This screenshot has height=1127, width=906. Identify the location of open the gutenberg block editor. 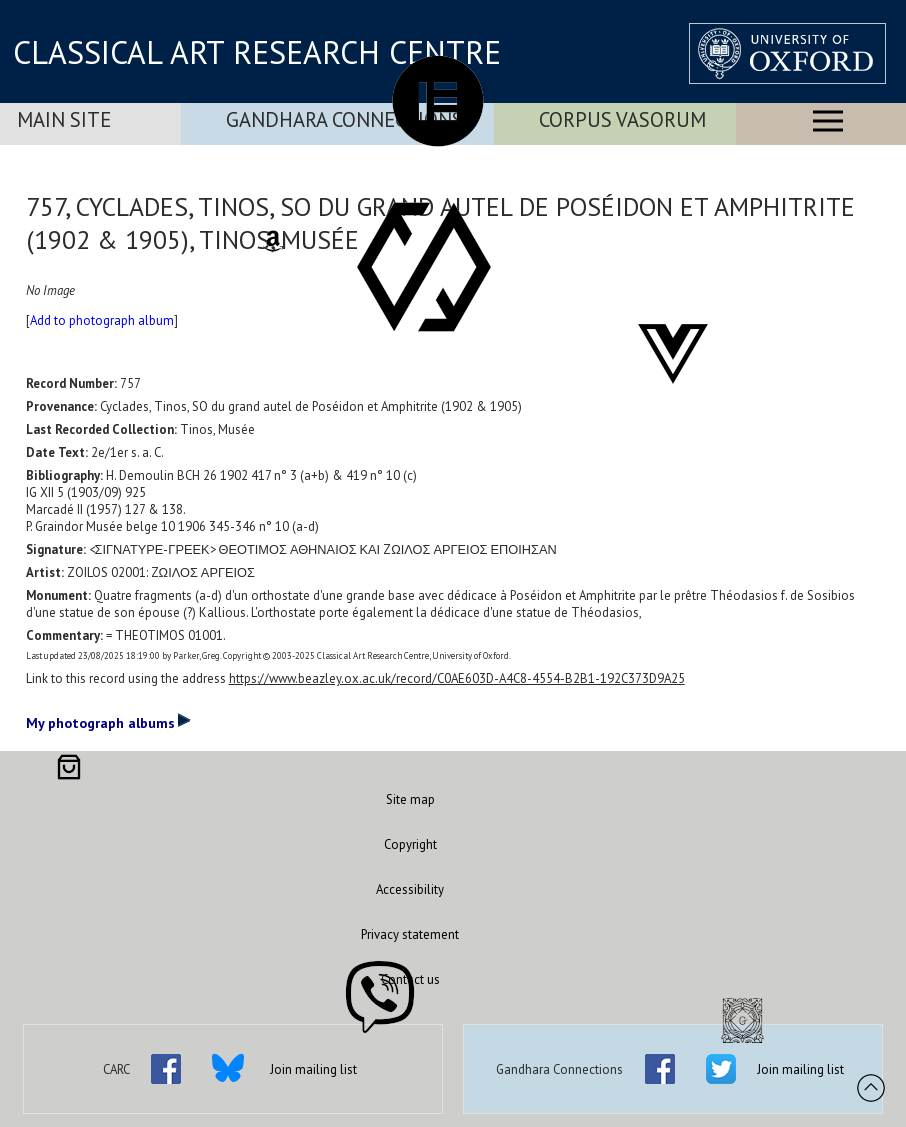
(742, 1020).